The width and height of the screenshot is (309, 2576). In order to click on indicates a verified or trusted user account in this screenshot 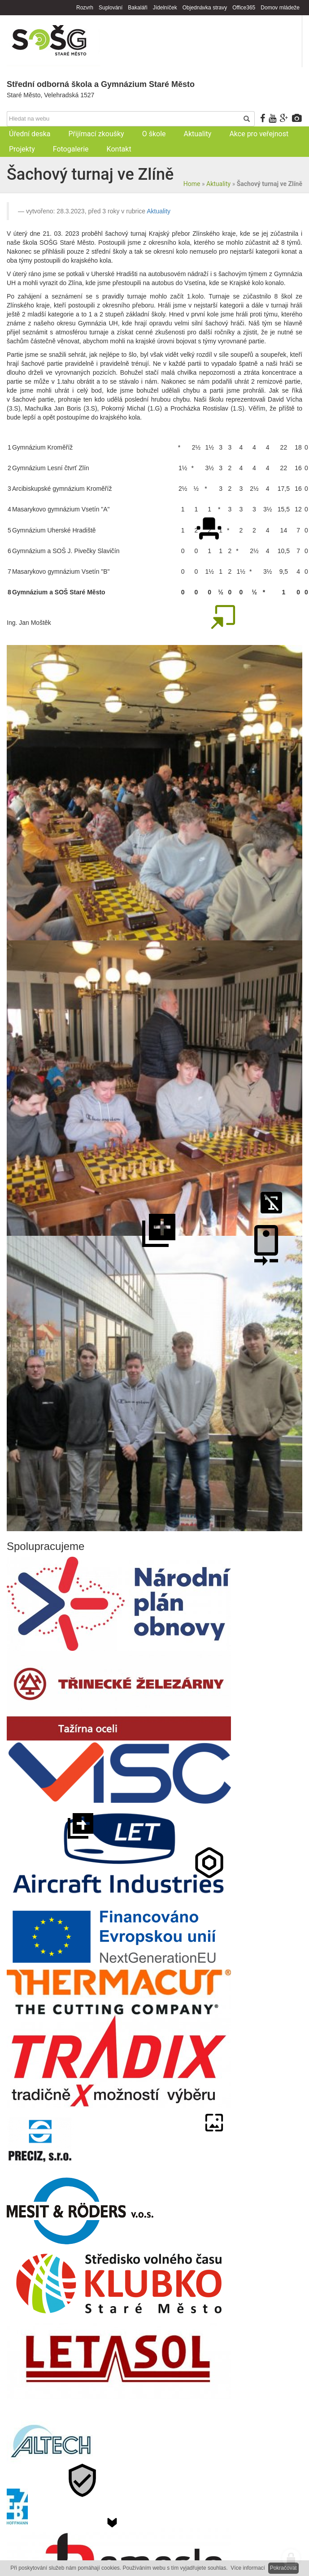, I will do `click(82, 2480)`.